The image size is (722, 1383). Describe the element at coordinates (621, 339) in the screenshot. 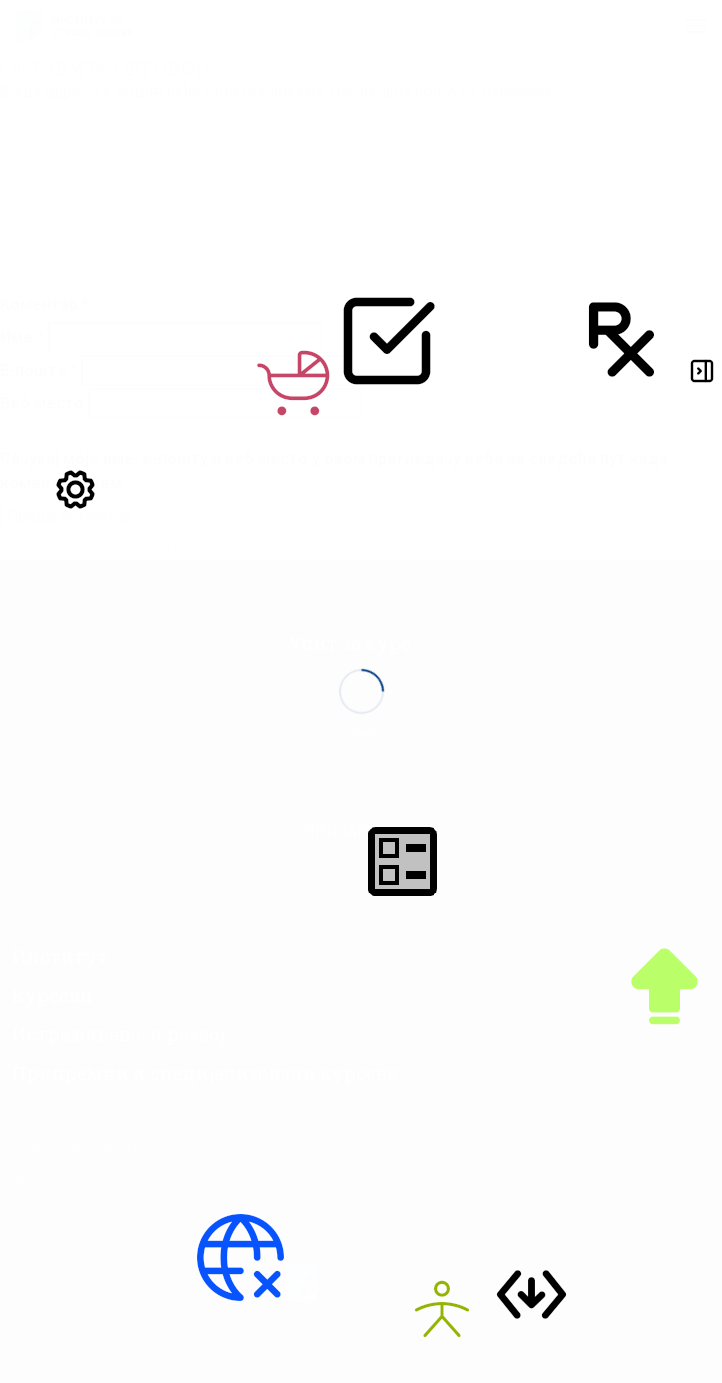

I see `view prescription details` at that location.